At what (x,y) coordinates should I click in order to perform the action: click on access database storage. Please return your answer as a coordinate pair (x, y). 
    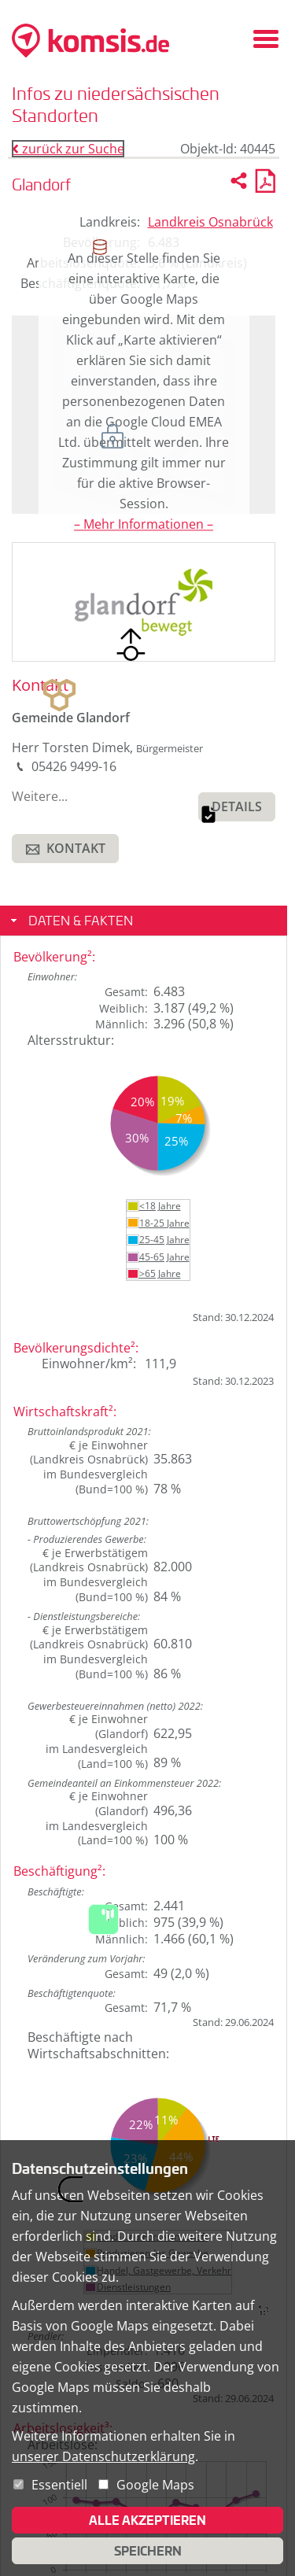
    Looking at the image, I should click on (100, 247).